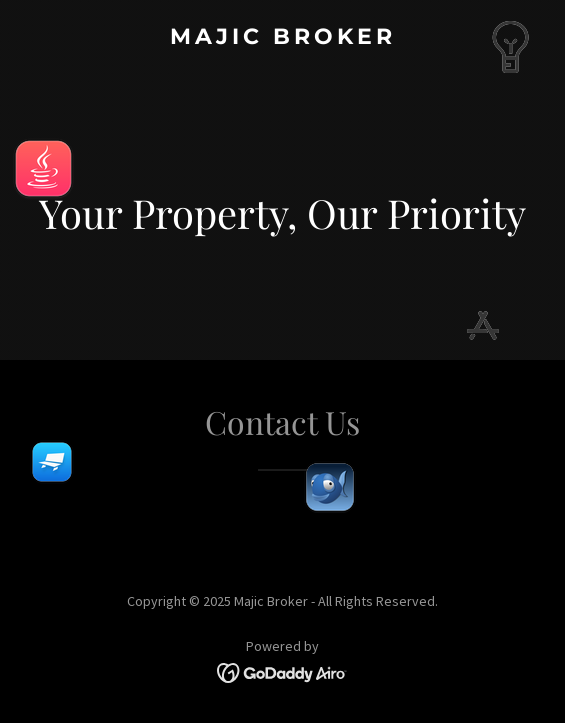 This screenshot has width=565, height=723. What do you see at coordinates (43, 168) in the screenshot?
I see `launch java application` at bounding box center [43, 168].